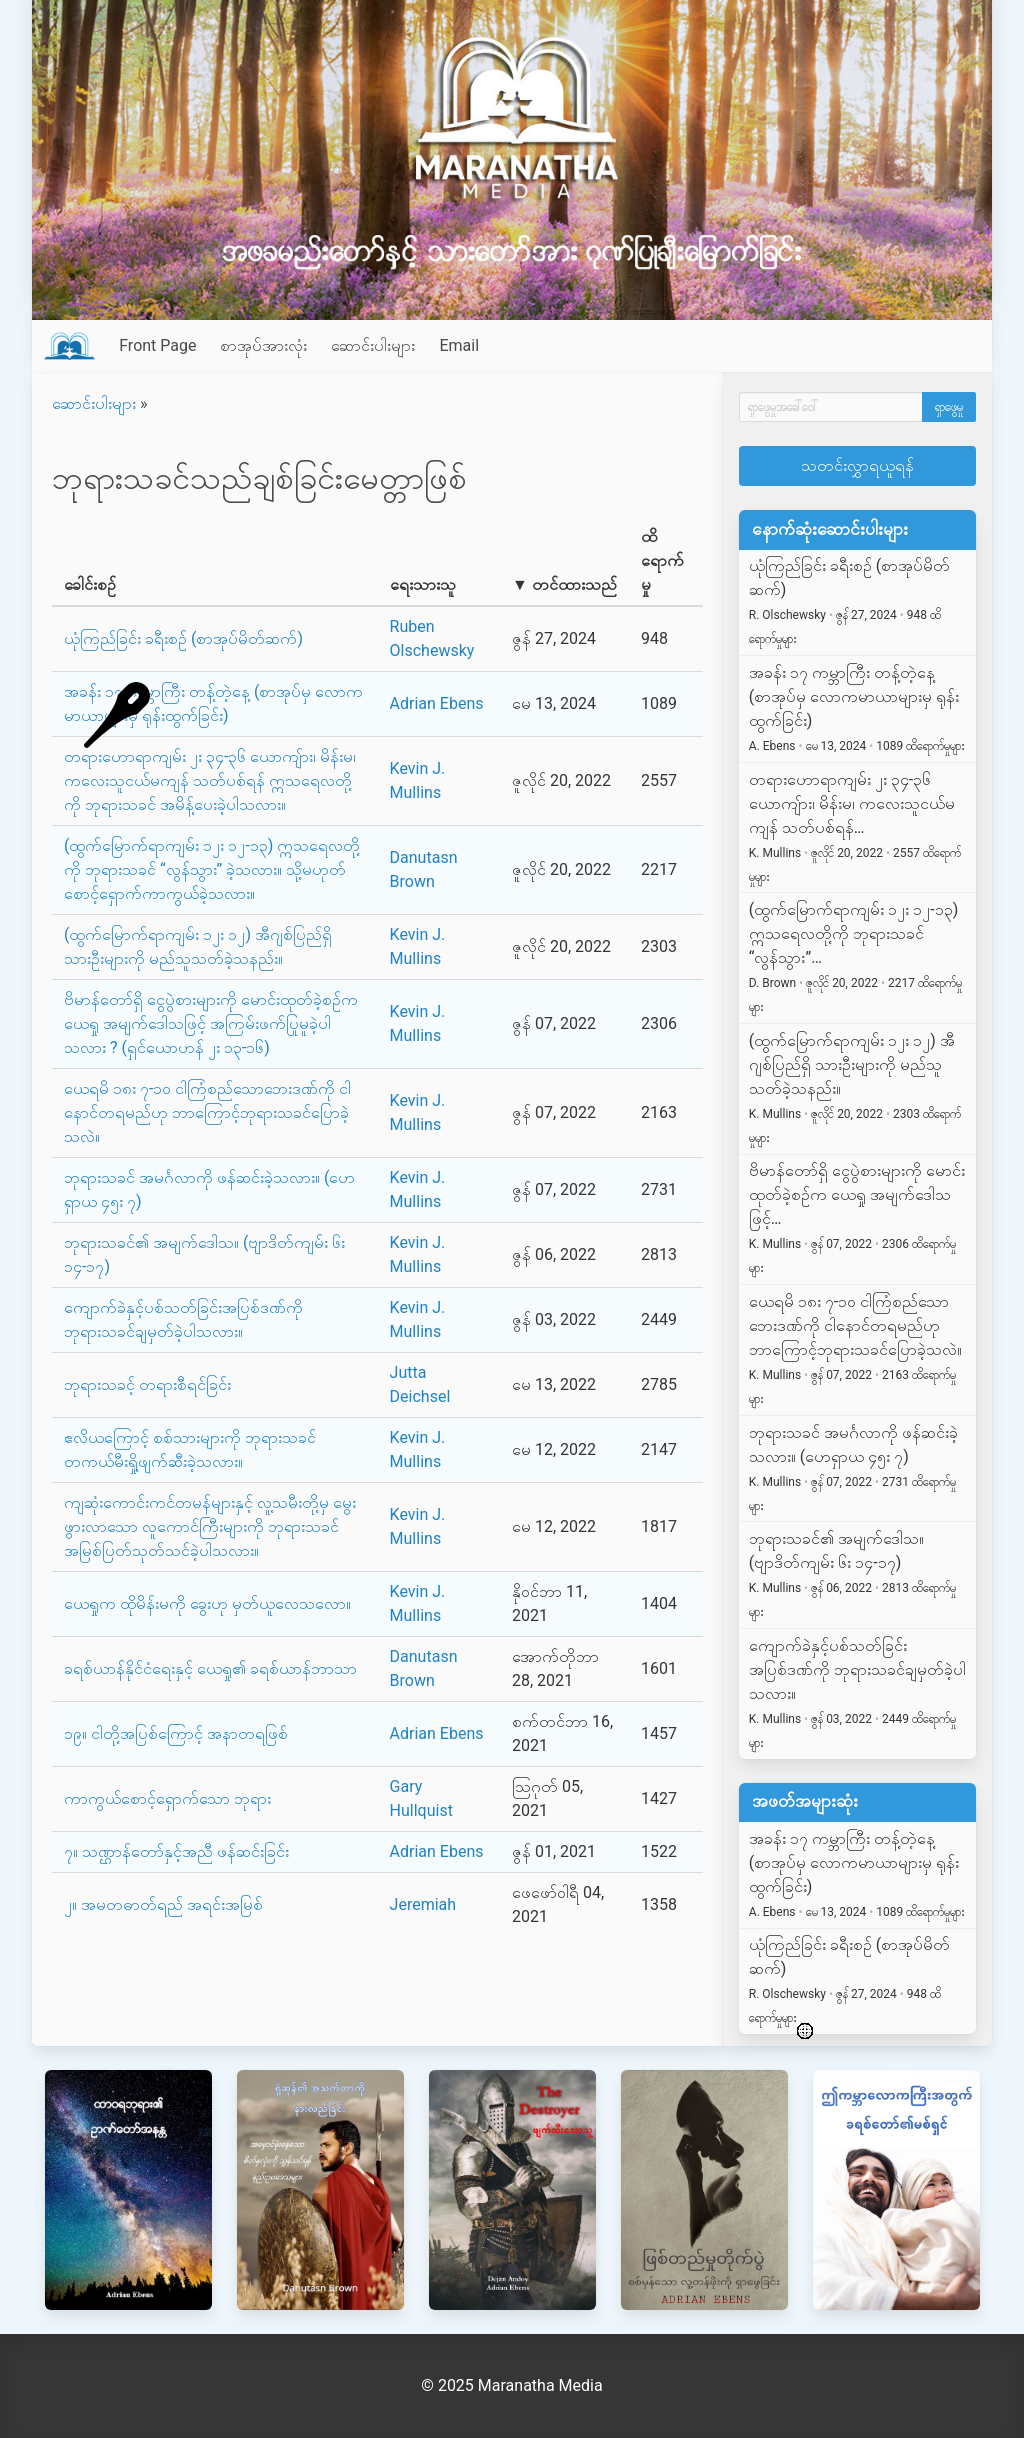  What do you see at coordinates (117, 715) in the screenshot?
I see `access sewing or craft tools` at bounding box center [117, 715].